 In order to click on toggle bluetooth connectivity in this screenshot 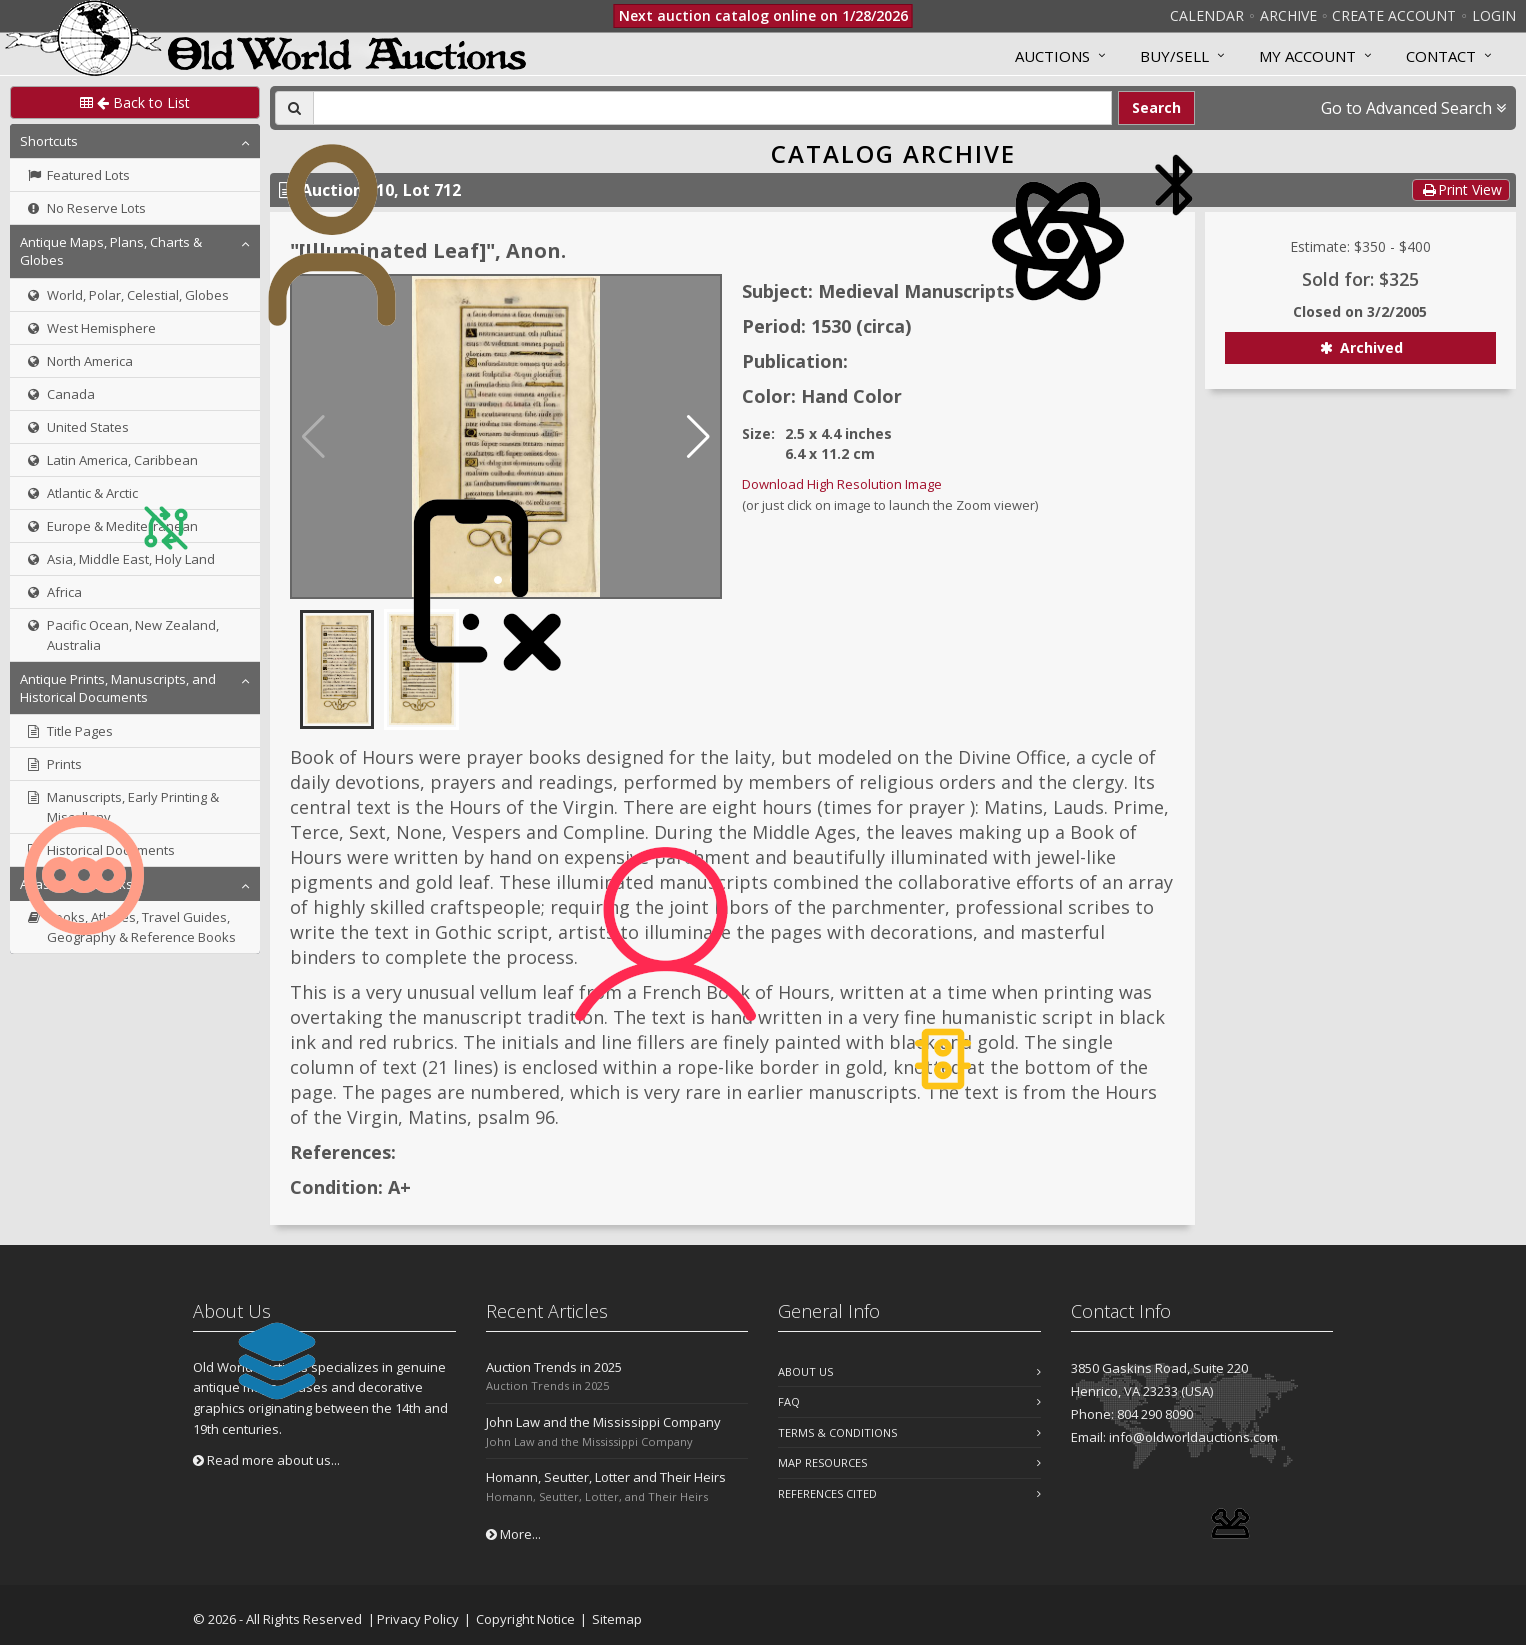, I will do `click(1176, 185)`.